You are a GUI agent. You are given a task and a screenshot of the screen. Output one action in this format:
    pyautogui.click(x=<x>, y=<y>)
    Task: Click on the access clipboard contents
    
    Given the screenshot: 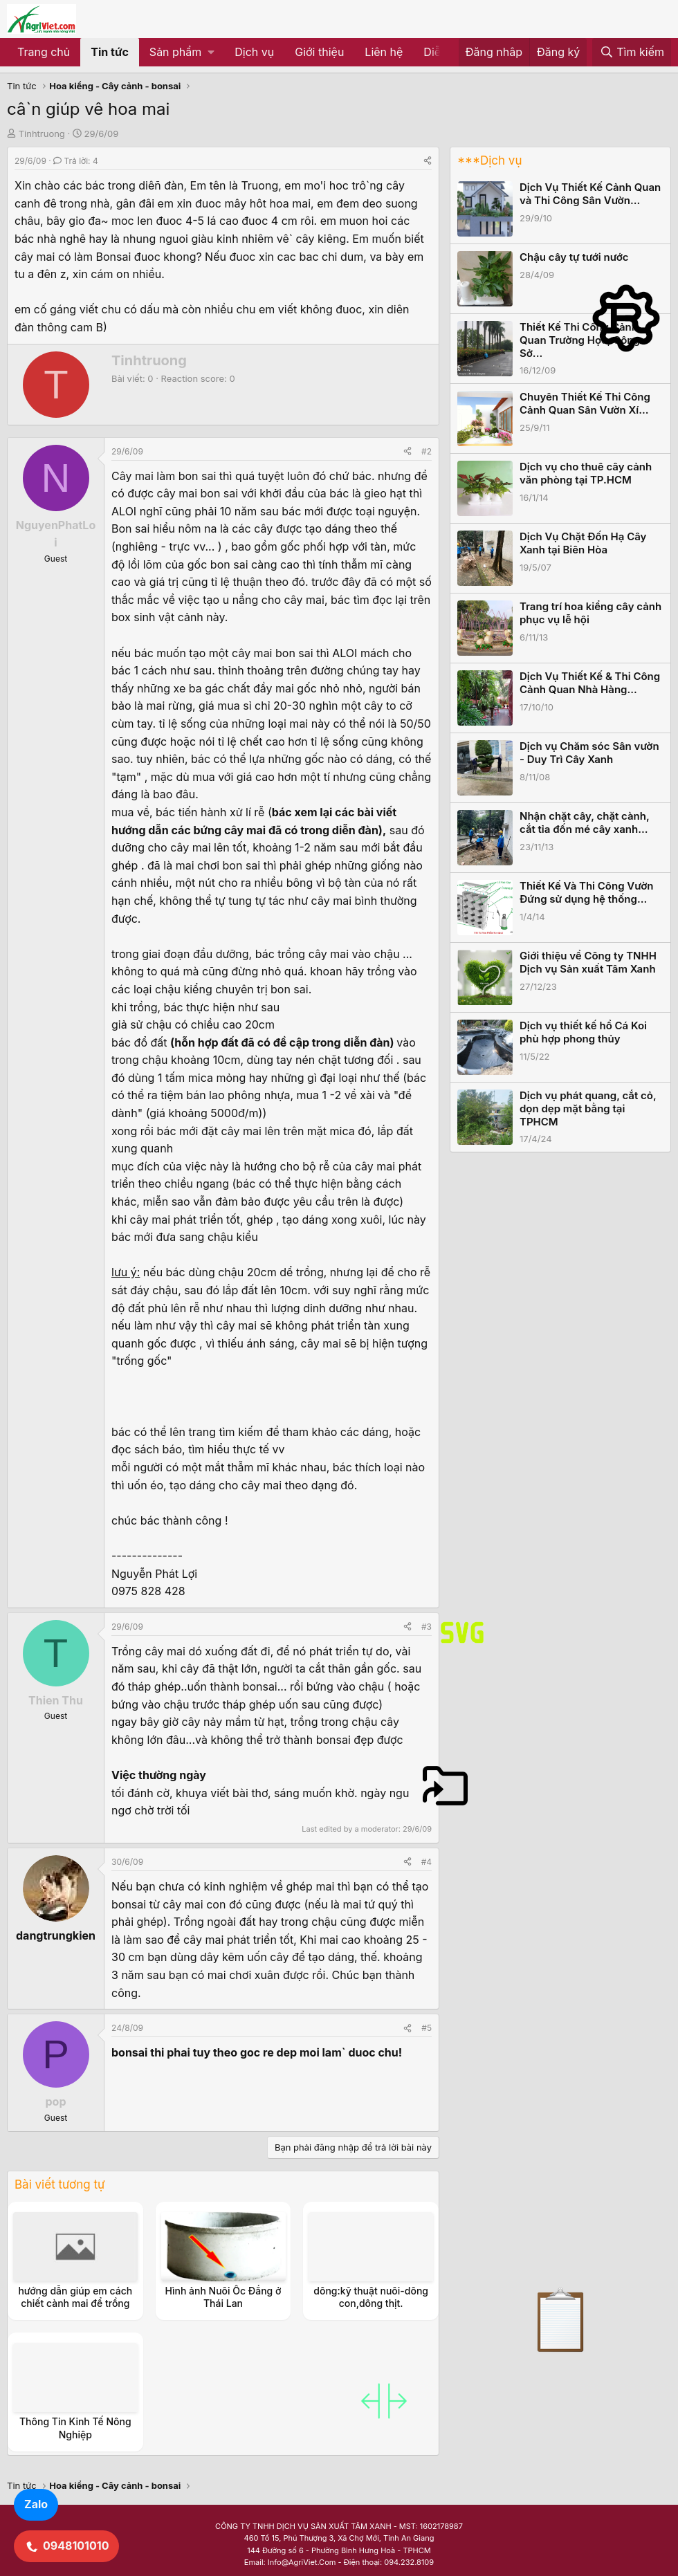 What is the action you would take?
    pyautogui.click(x=560, y=2320)
    